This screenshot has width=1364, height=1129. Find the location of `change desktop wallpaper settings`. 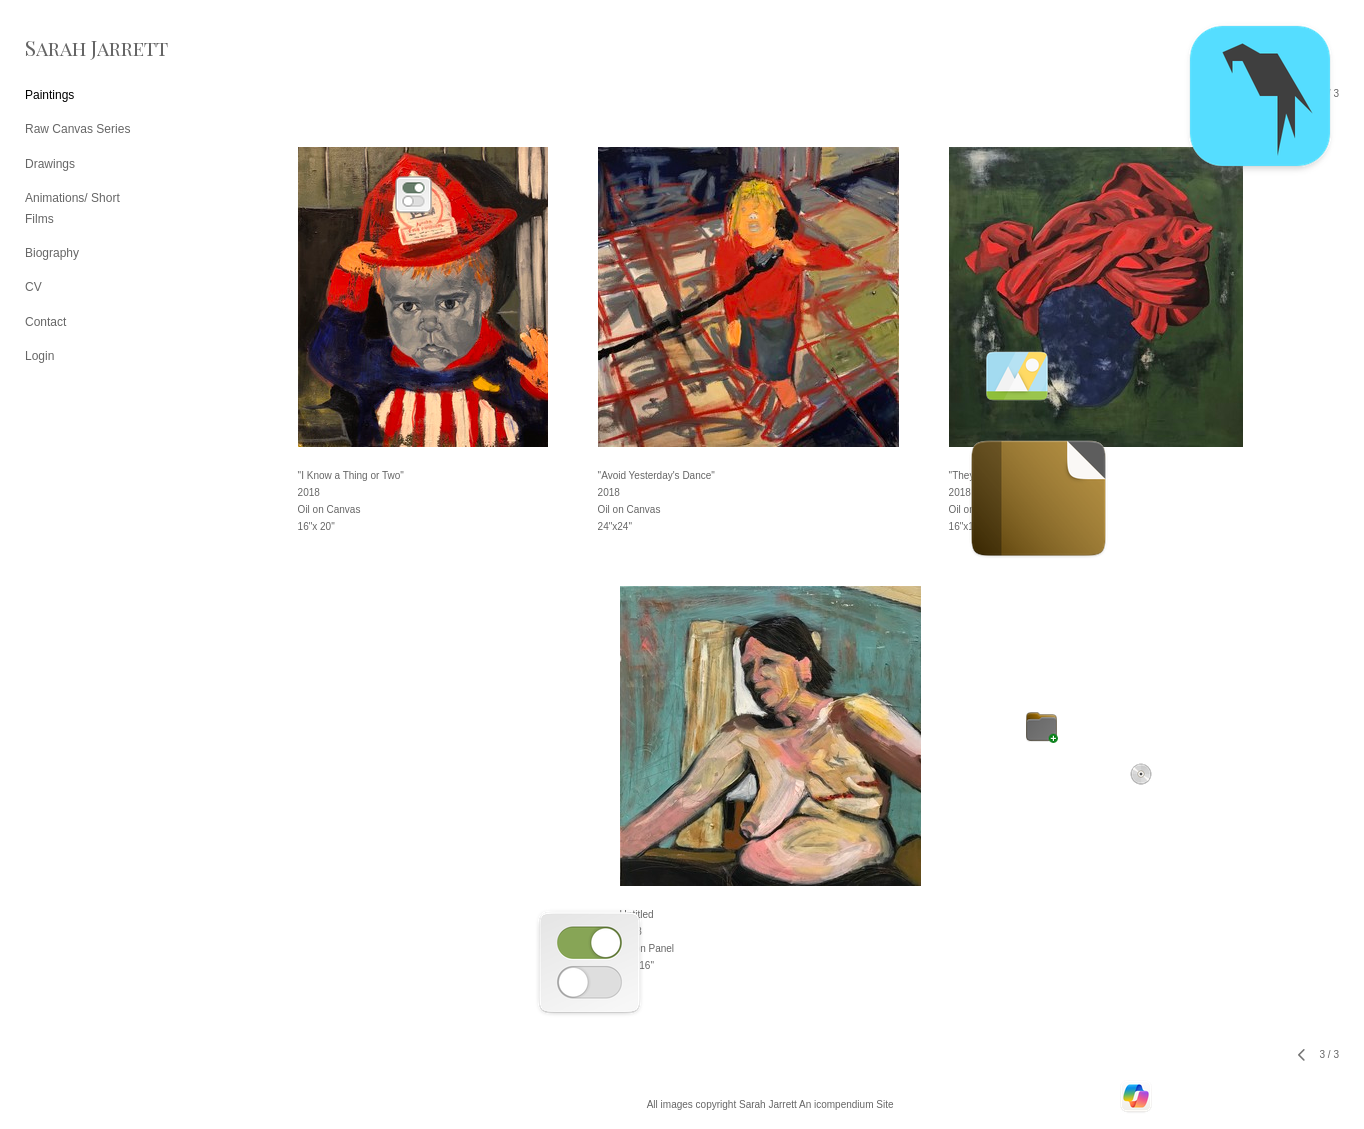

change desktop wallpaper settings is located at coordinates (1038, 493).